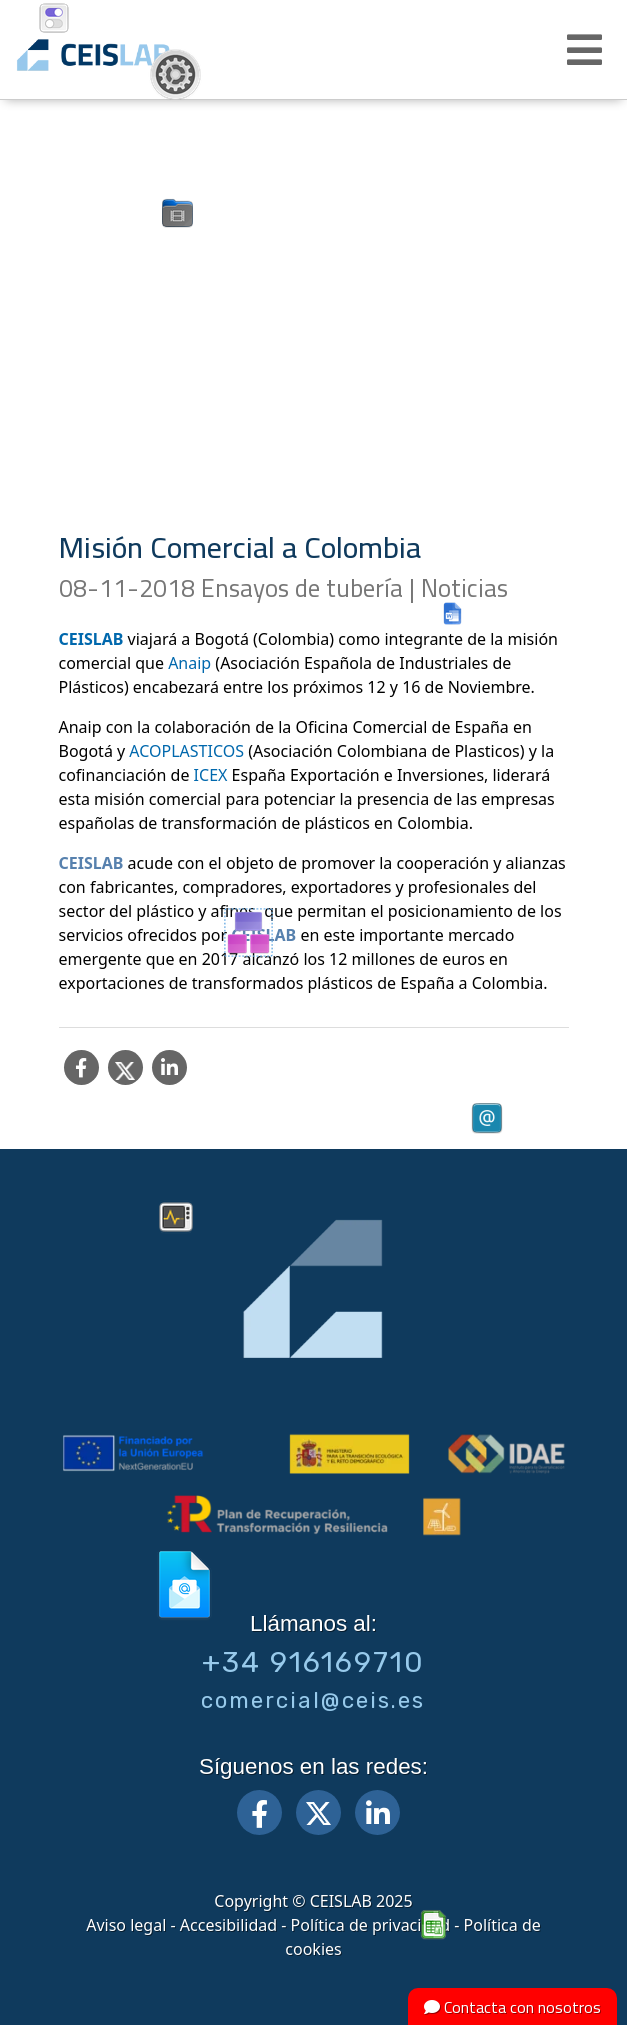 This screenshot has width=627, height=2025. I want to click on libreoffice calc spreadsheet template file, so click(433, 1924).